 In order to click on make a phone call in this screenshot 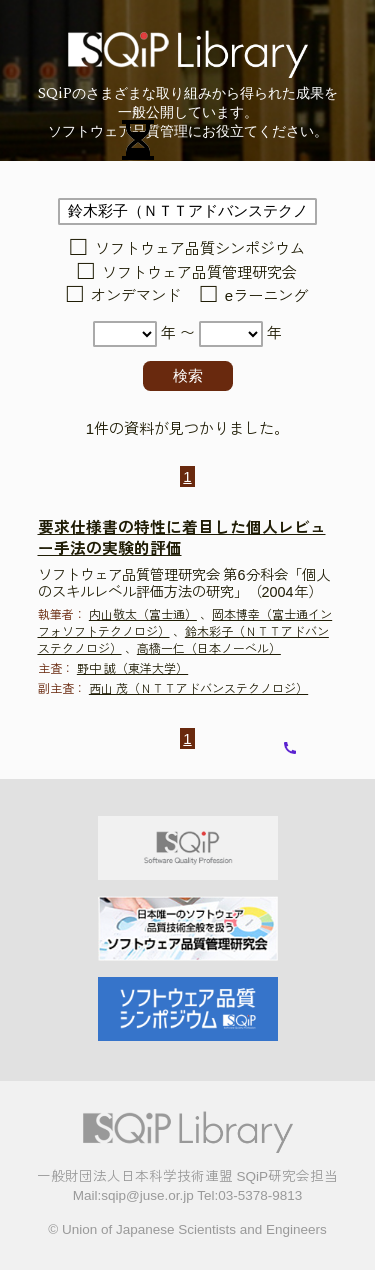, I will do `click(290, 748)`.